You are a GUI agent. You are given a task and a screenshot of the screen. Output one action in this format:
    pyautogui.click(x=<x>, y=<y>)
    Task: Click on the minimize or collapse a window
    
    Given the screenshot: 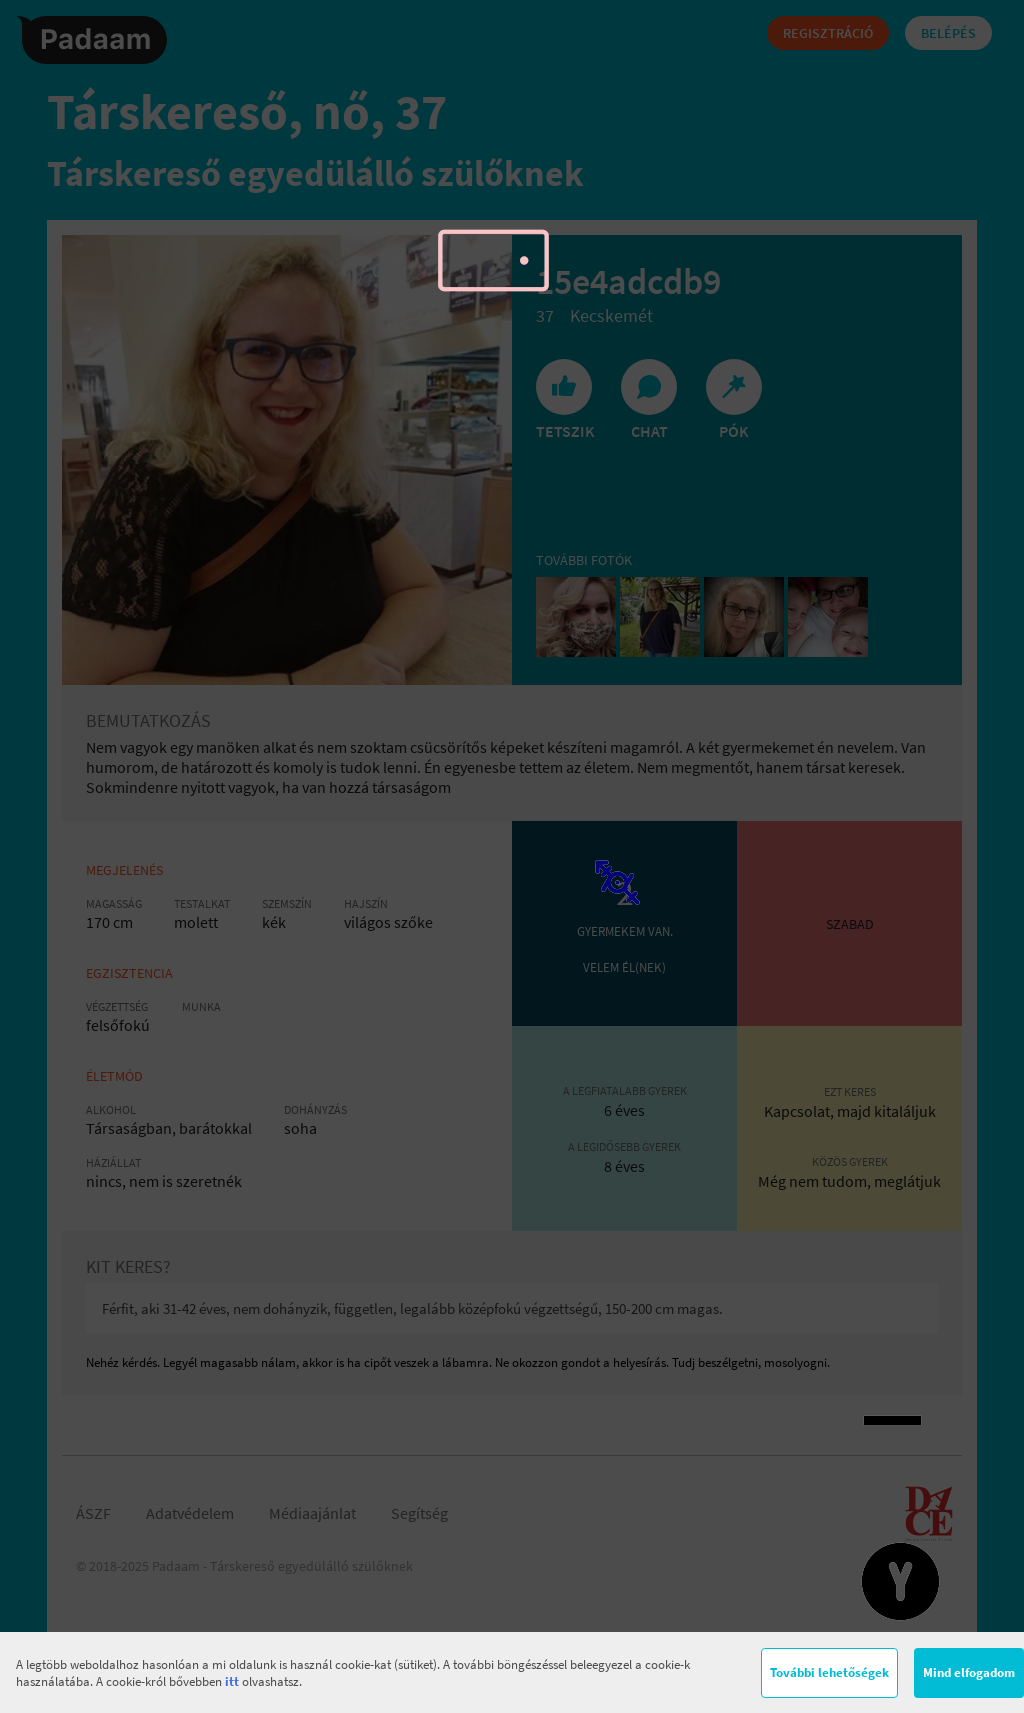 What is the action you would take?
    pyautogui.click(x=892, y=1415)
    